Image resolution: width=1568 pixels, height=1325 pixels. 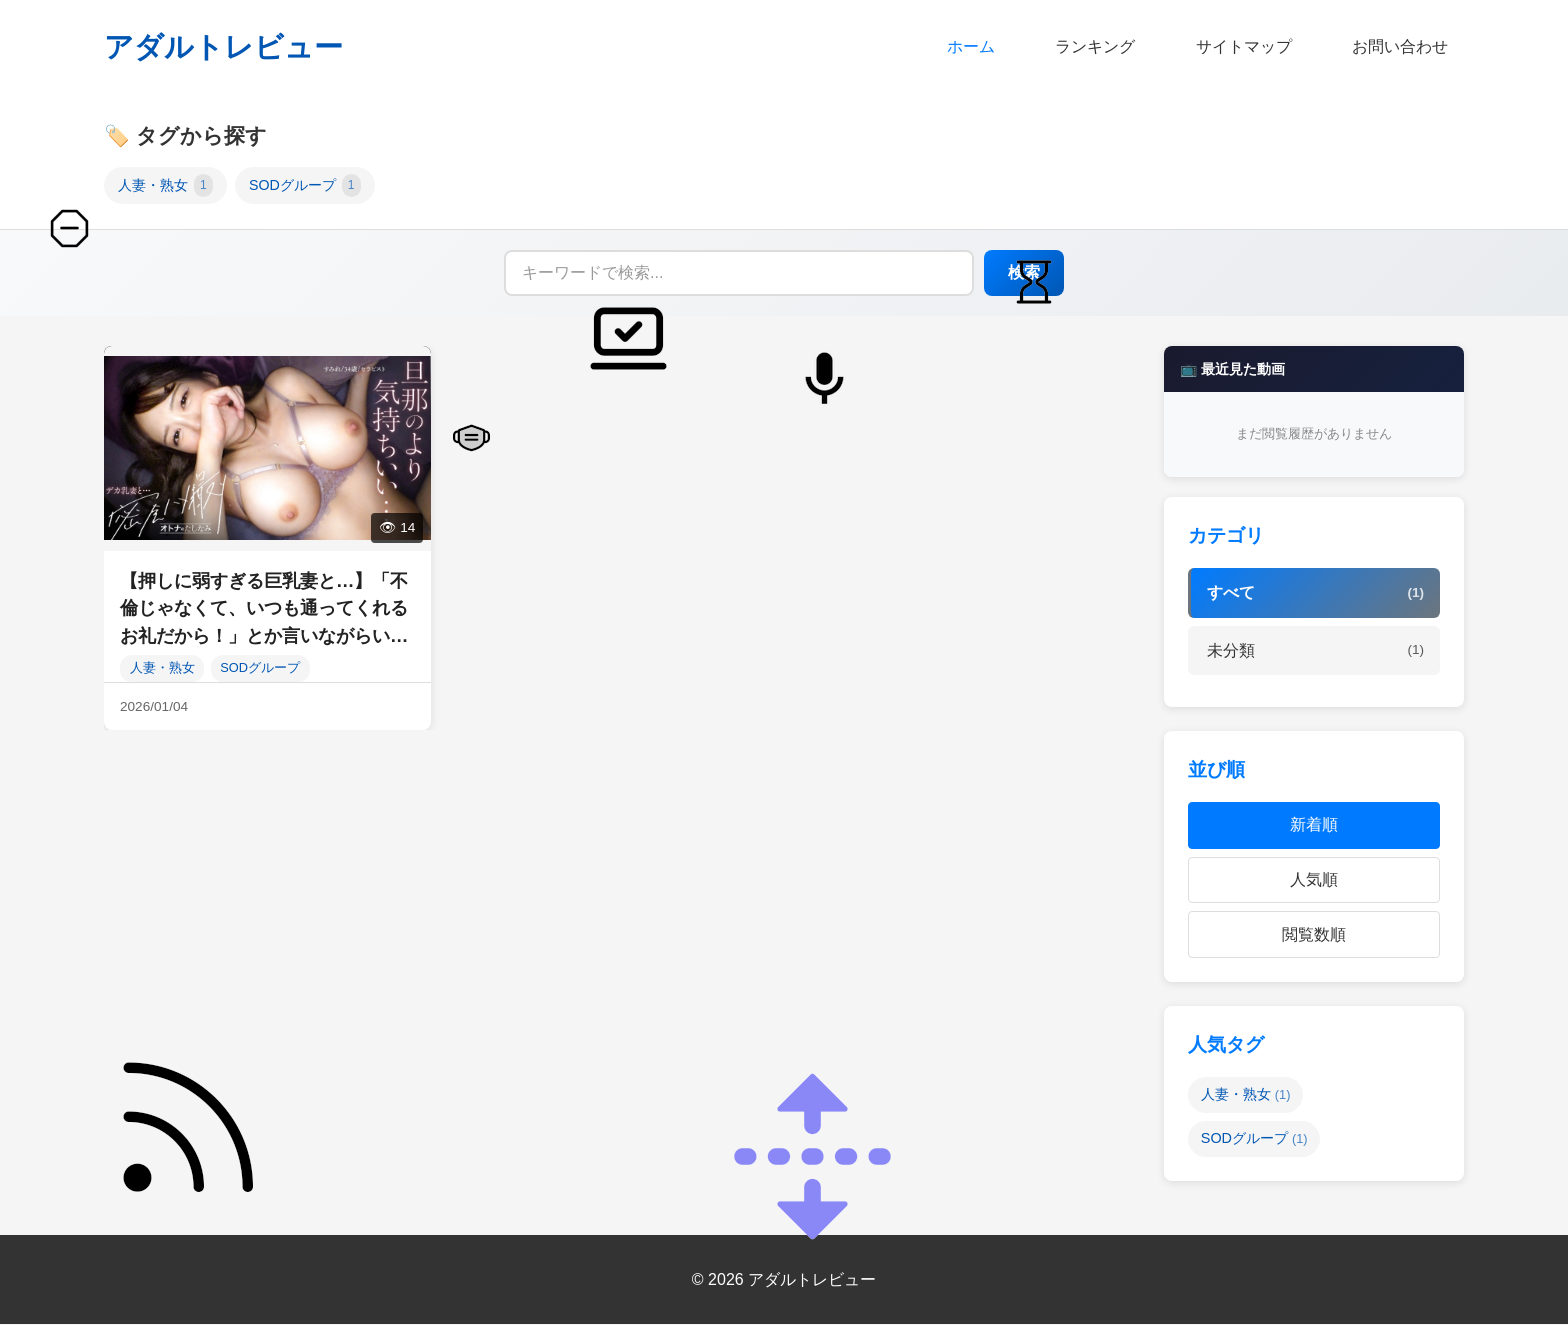 I want to click on health and safety guidelines or requirements, so click(x=471, y=438).